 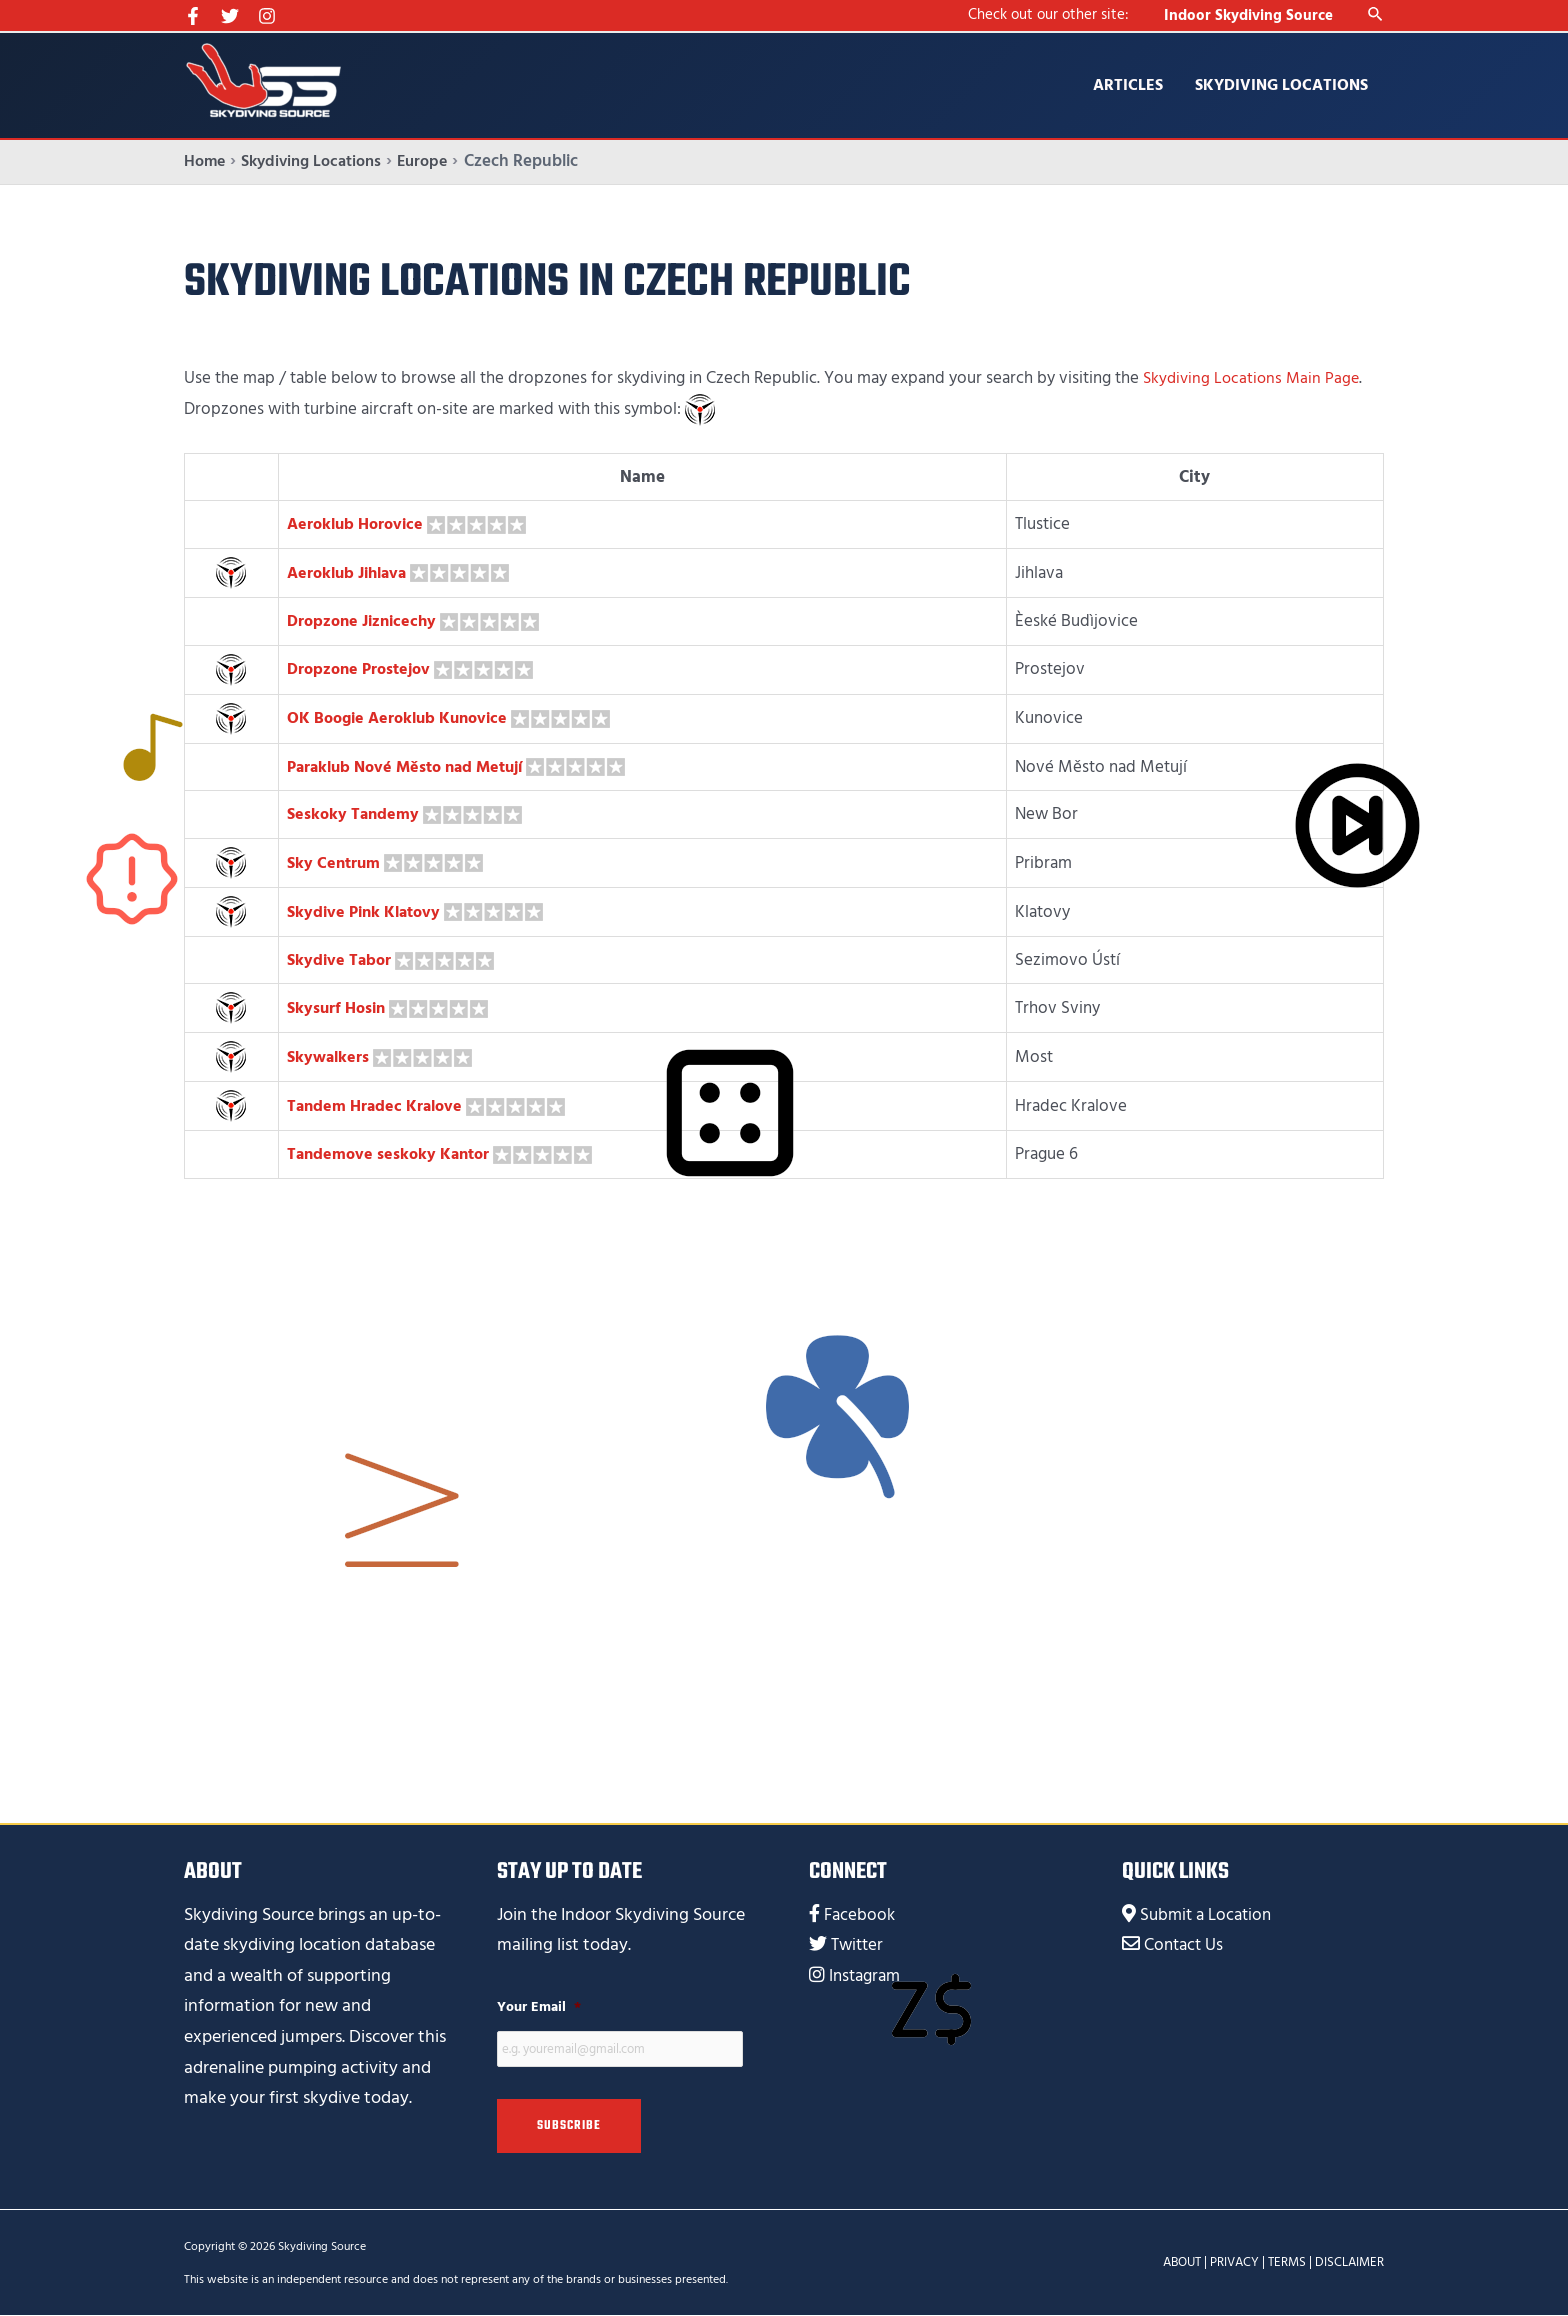 I want to click on access music or audio player, so click(x=153, y=746).